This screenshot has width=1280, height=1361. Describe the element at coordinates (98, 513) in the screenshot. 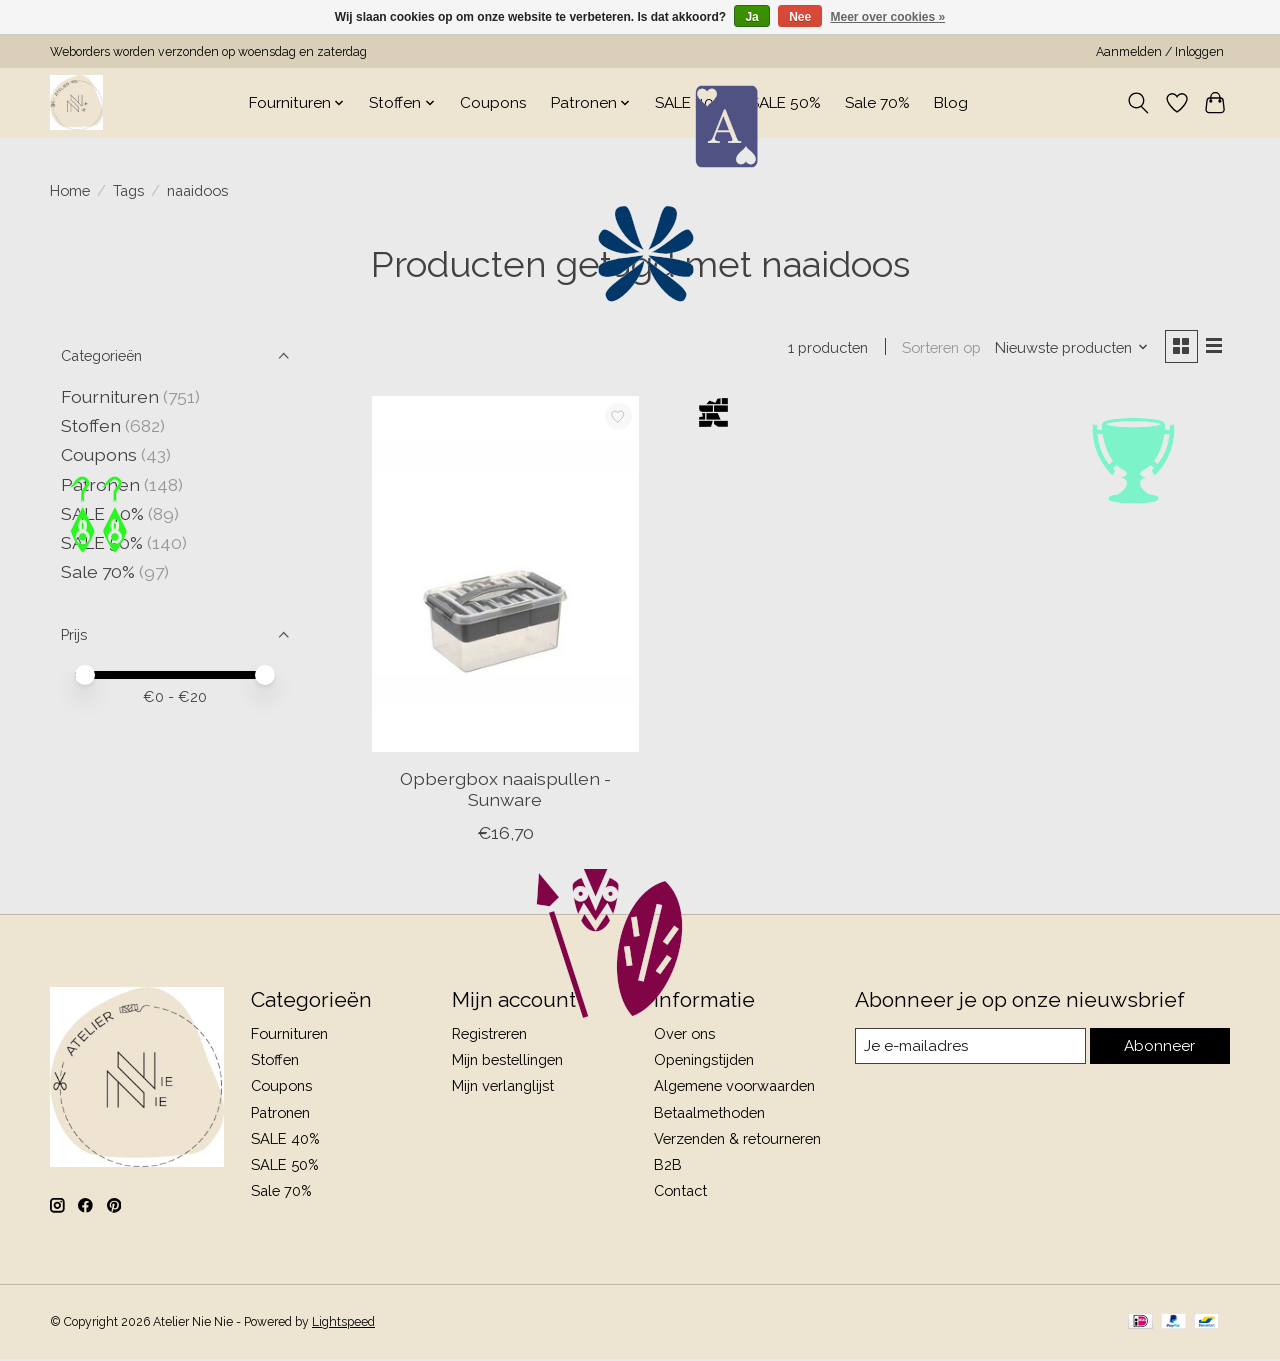

I see `browse or shop for earrings` at that location.